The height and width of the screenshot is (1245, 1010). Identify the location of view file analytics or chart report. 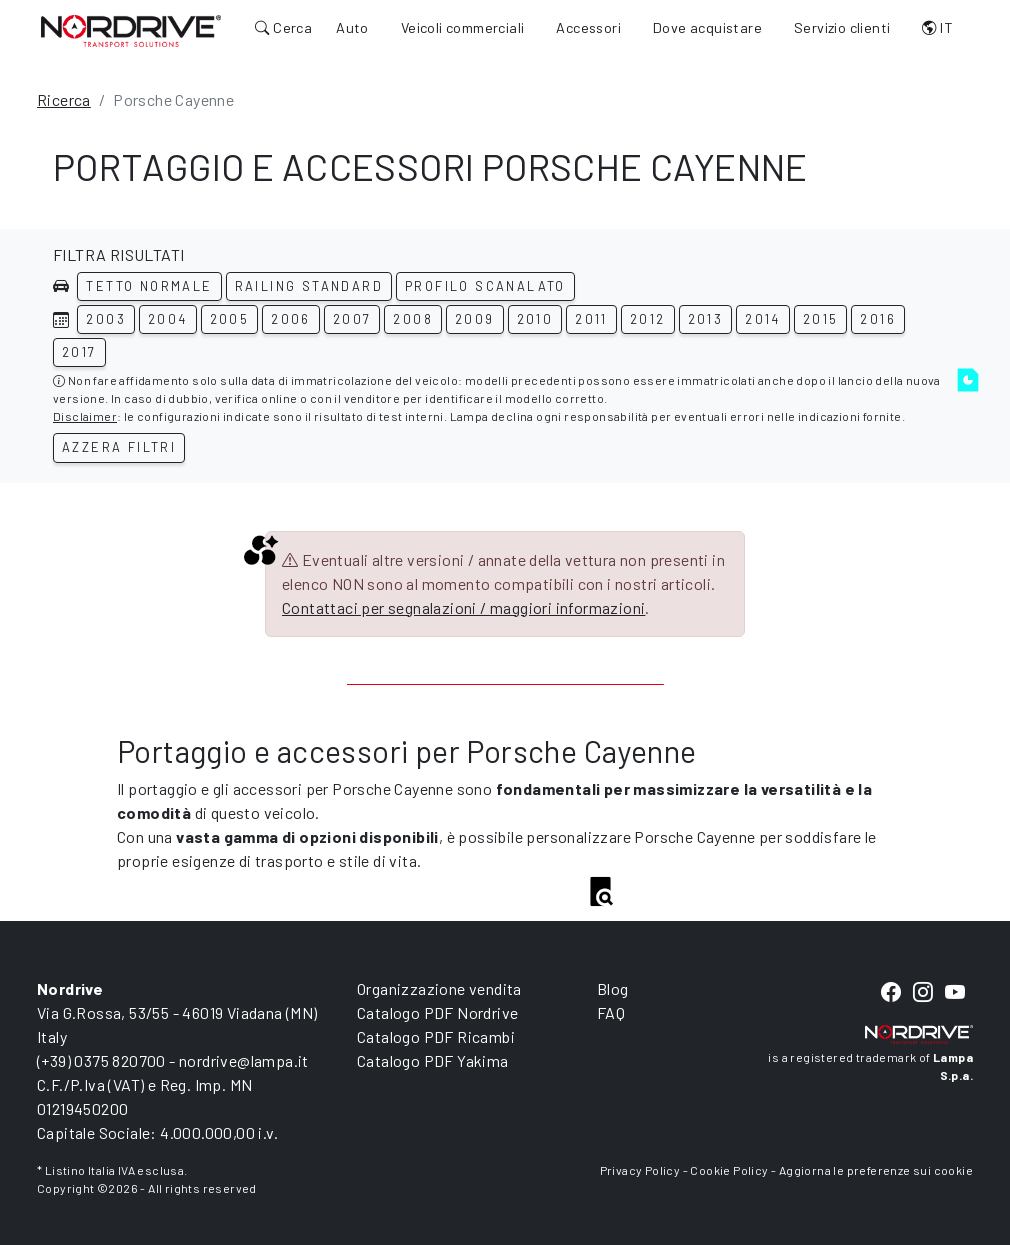
(968, 380).